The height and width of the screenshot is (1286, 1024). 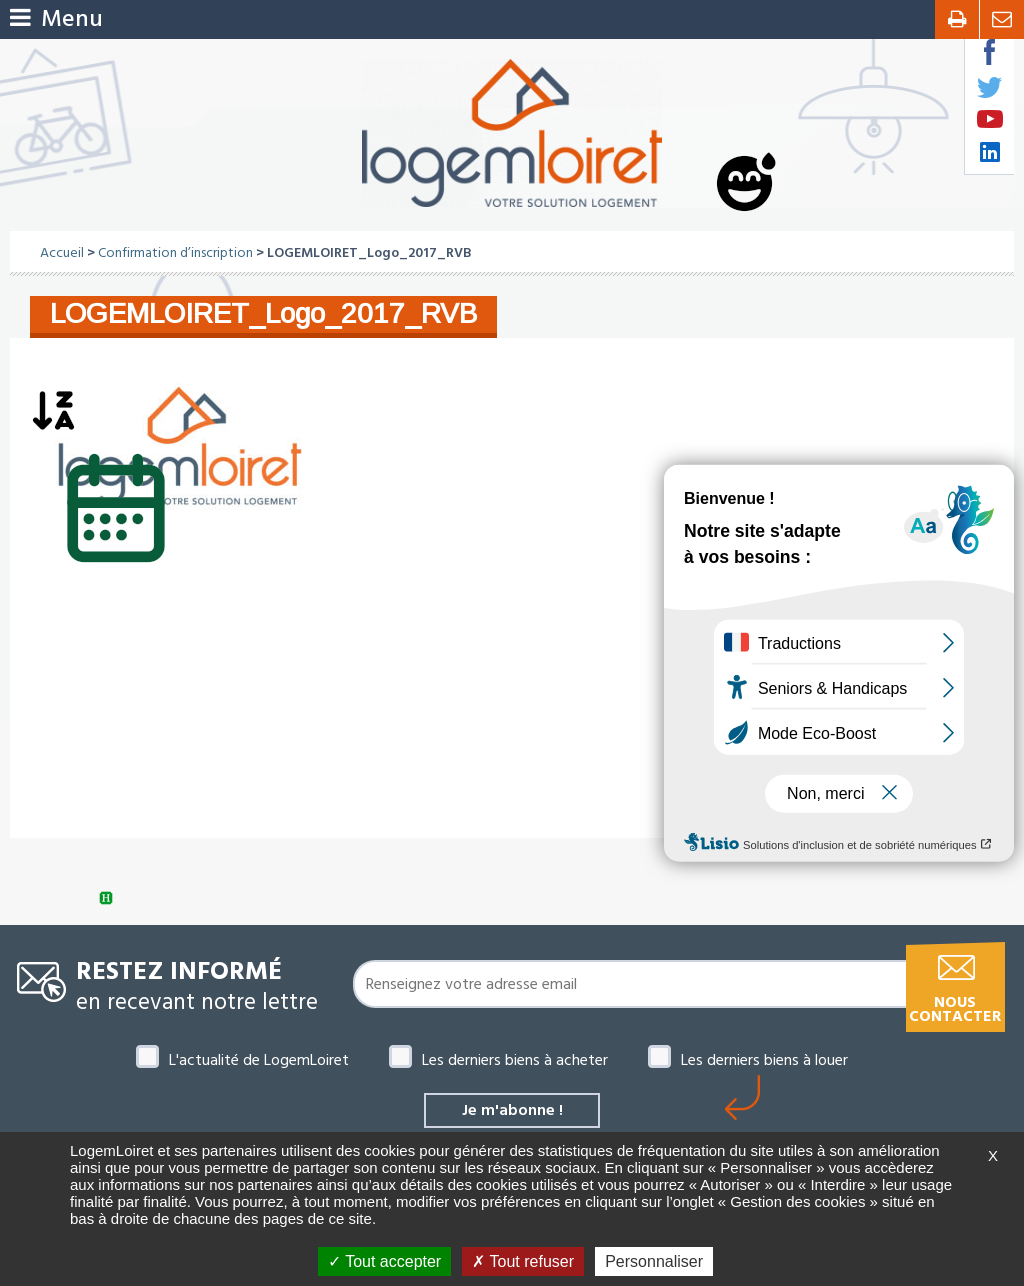 What do you see at coordinates (106, 898) in the screenshot?
I see `hire a helper logo` at bounding box center [106, 898].